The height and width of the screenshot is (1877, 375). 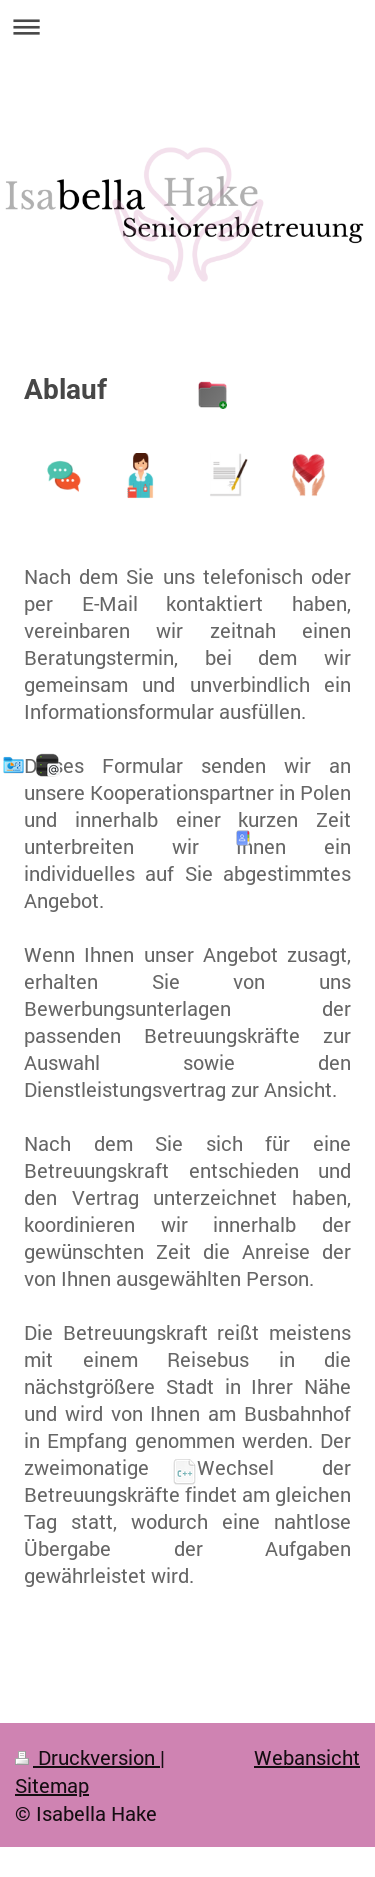 What do you see at coordinates (13, 765) in the screenshot?
I see `open control panel settings folder` at bounding box center [13, 765].